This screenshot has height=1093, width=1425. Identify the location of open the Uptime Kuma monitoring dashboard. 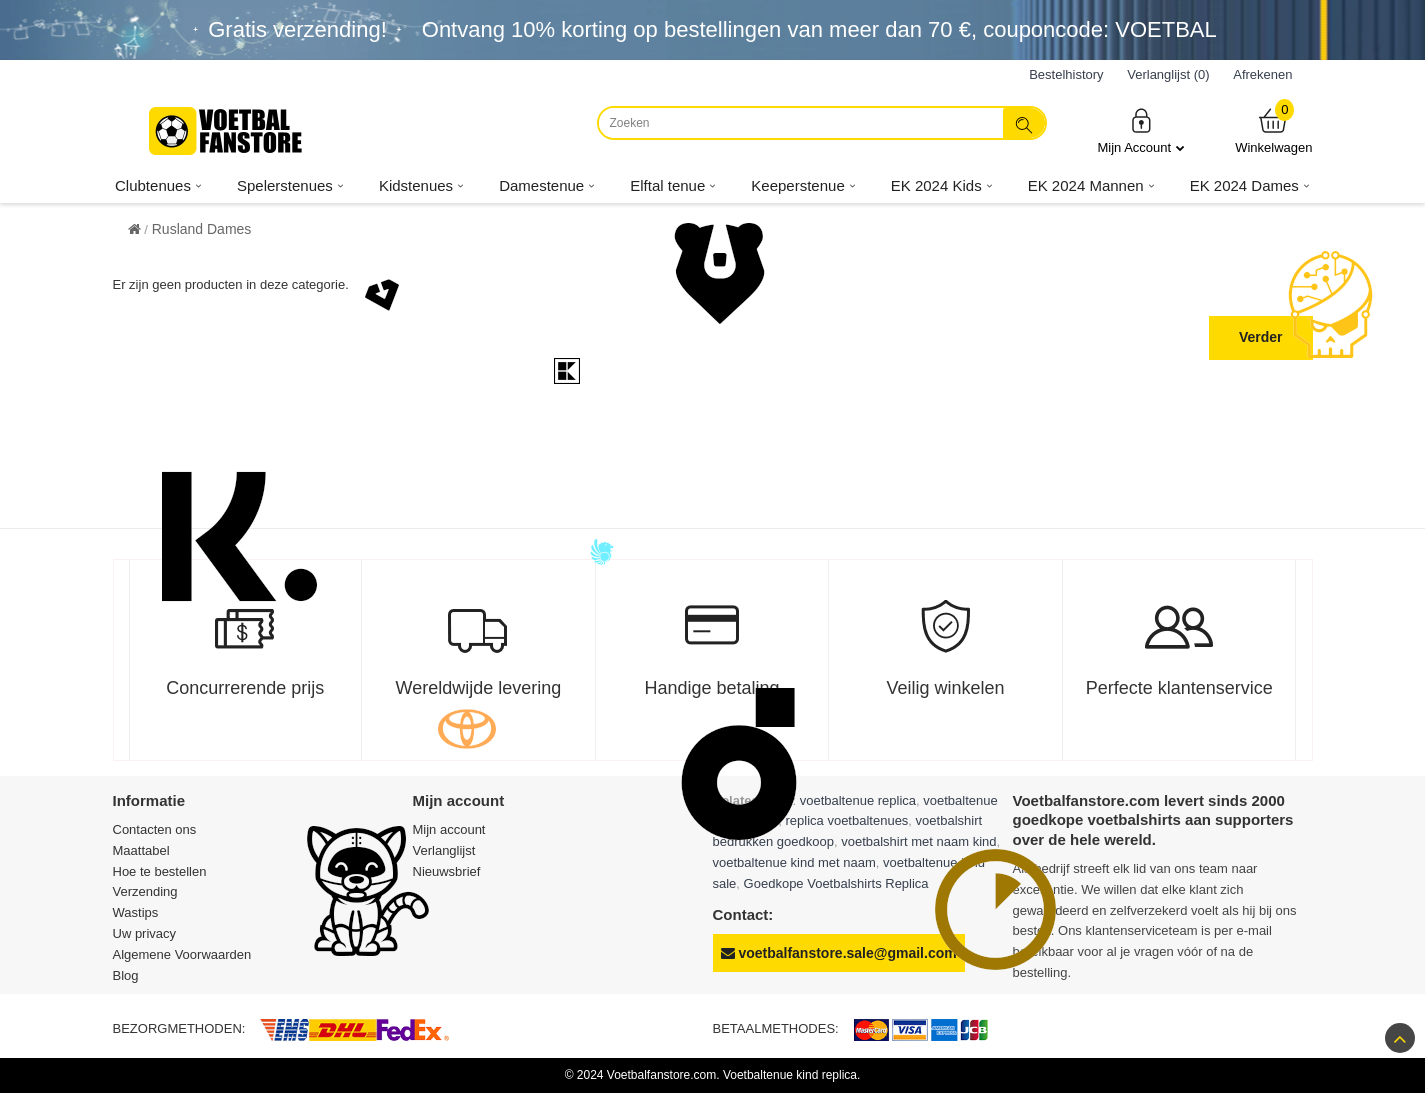
(719, 273).